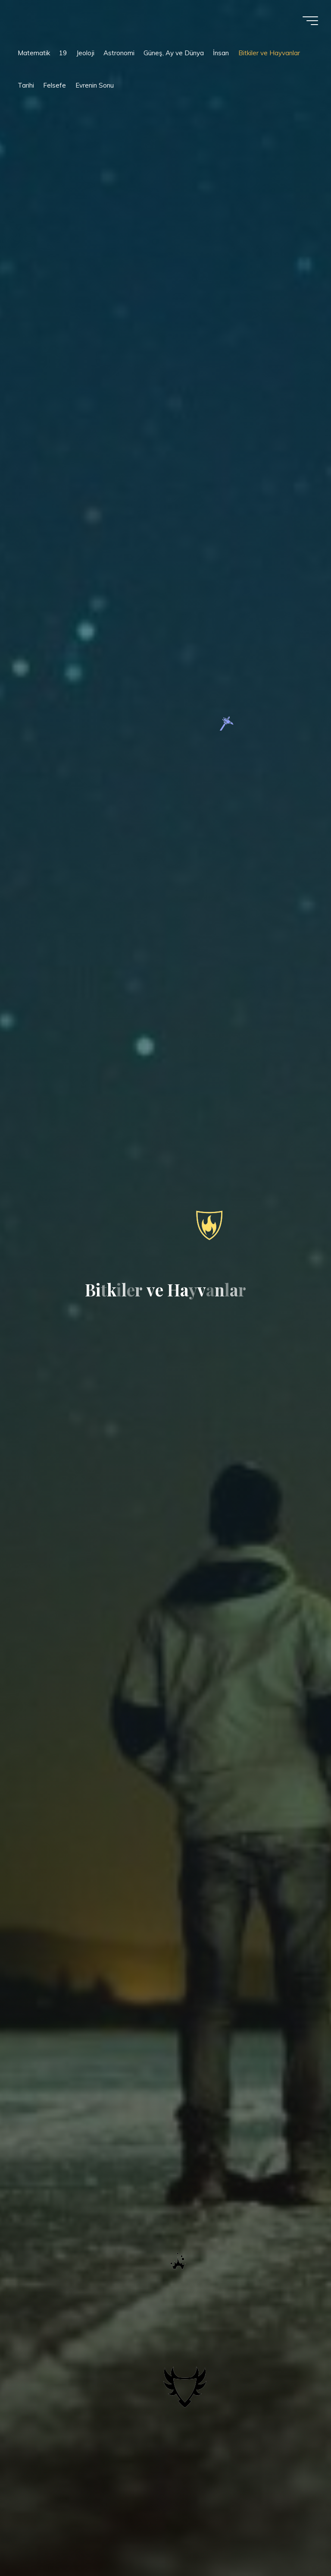  I want to click on select warhammer as your weapon, so click(227, 723).